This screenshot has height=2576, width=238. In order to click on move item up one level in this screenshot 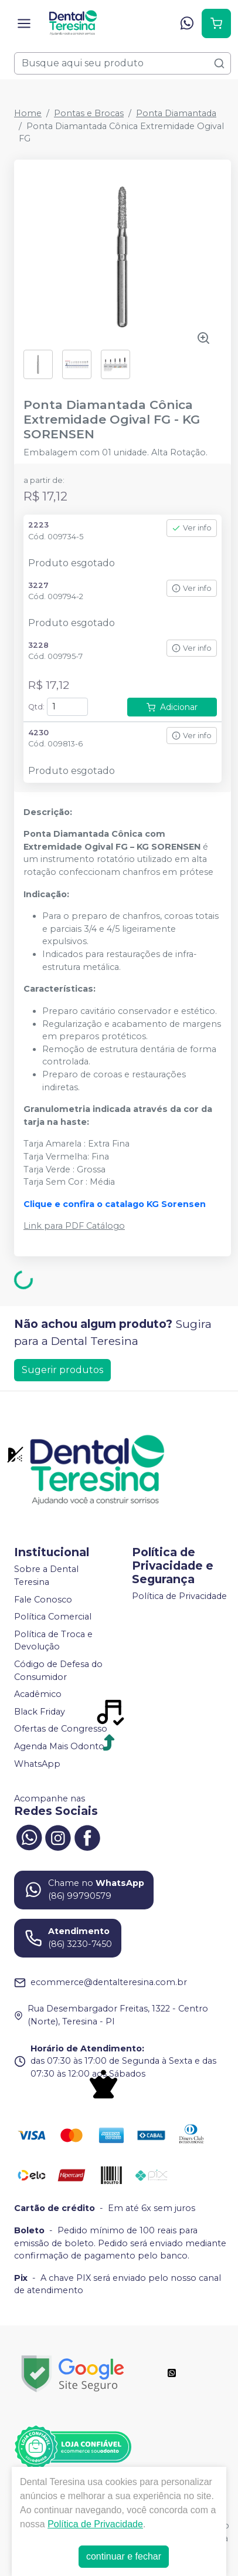, I will do `click(109, 1742)`.